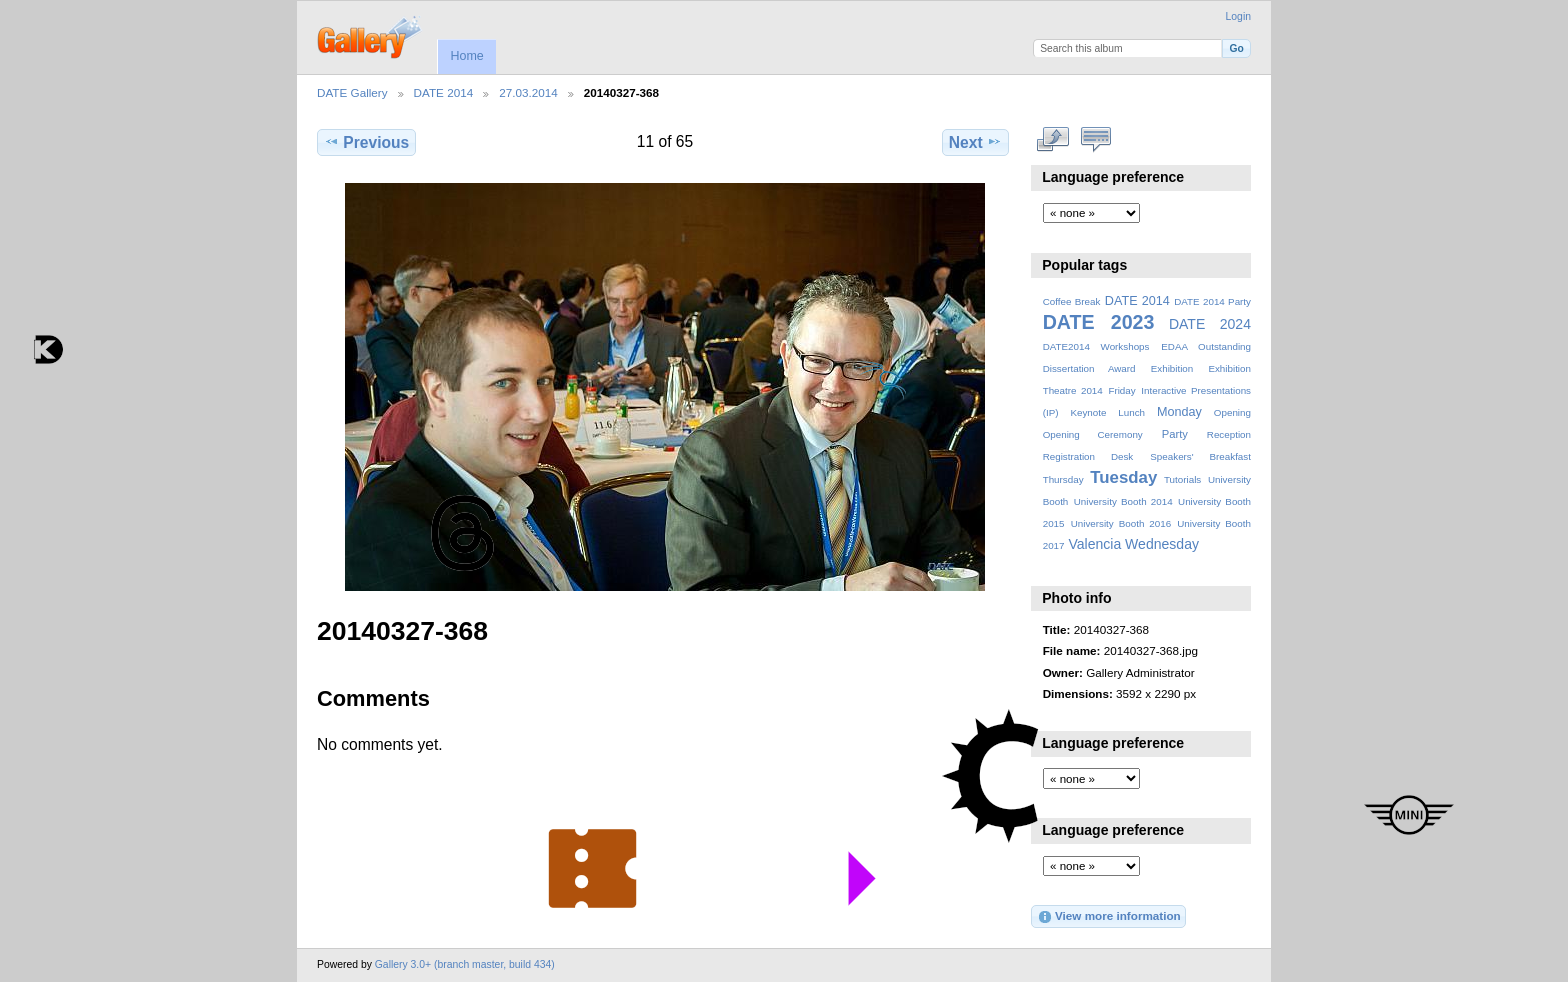 This screenshot has width=1568, height=982. I want to click on view available coupons or discounts, so click(592, 868).